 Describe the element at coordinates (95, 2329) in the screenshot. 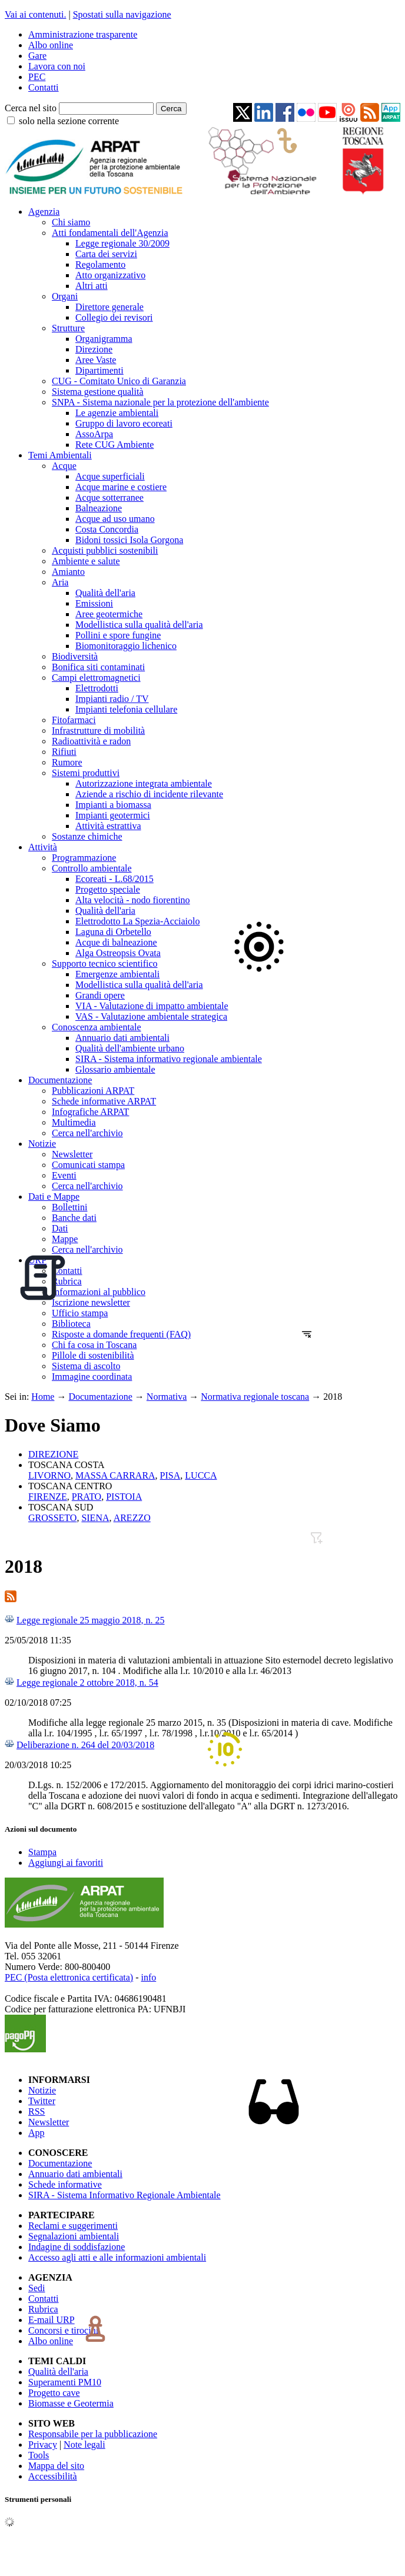

I see `play chess or board games` at that location.